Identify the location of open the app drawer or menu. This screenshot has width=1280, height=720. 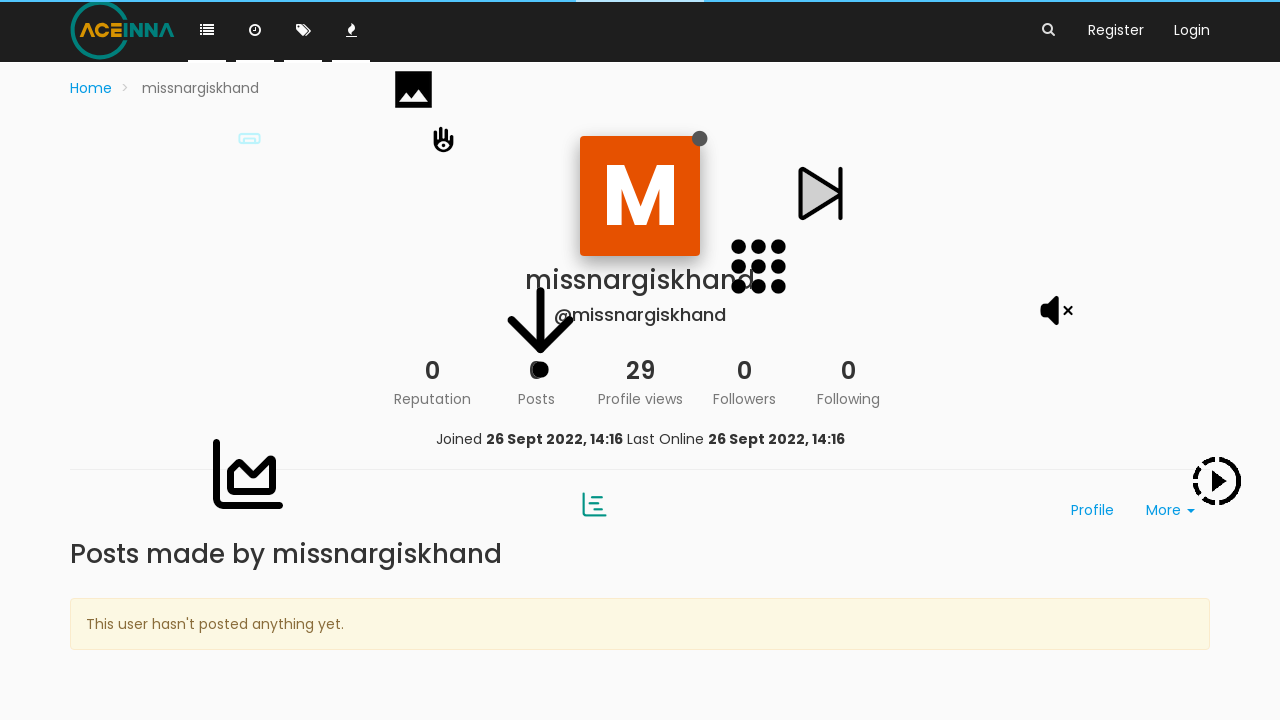
(758, 266).